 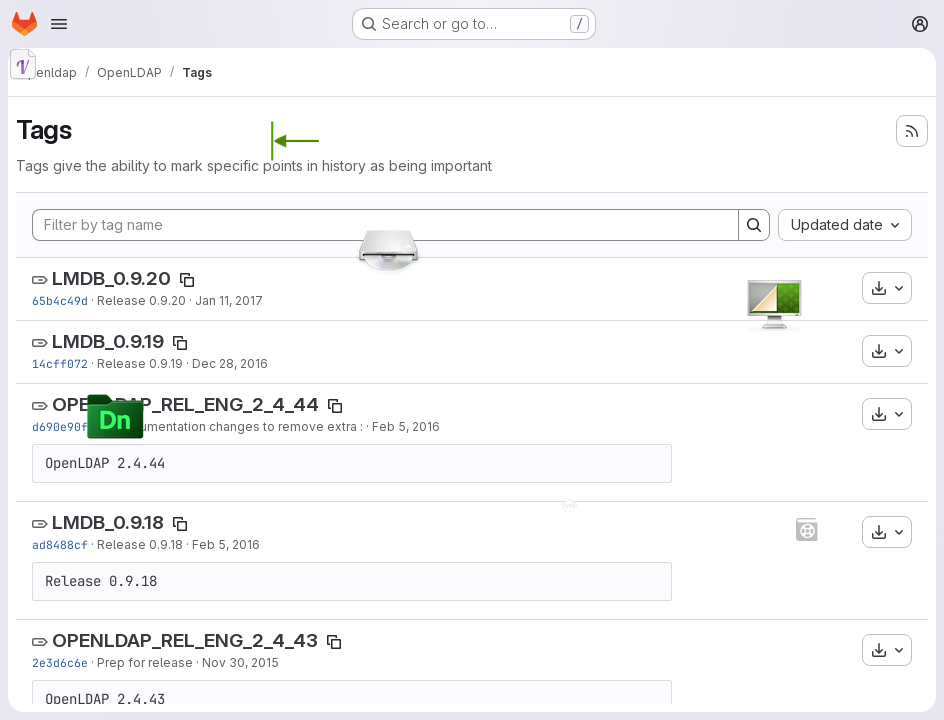 I want to click on access your favorites folder in the media library, so click(x=546, y=375).